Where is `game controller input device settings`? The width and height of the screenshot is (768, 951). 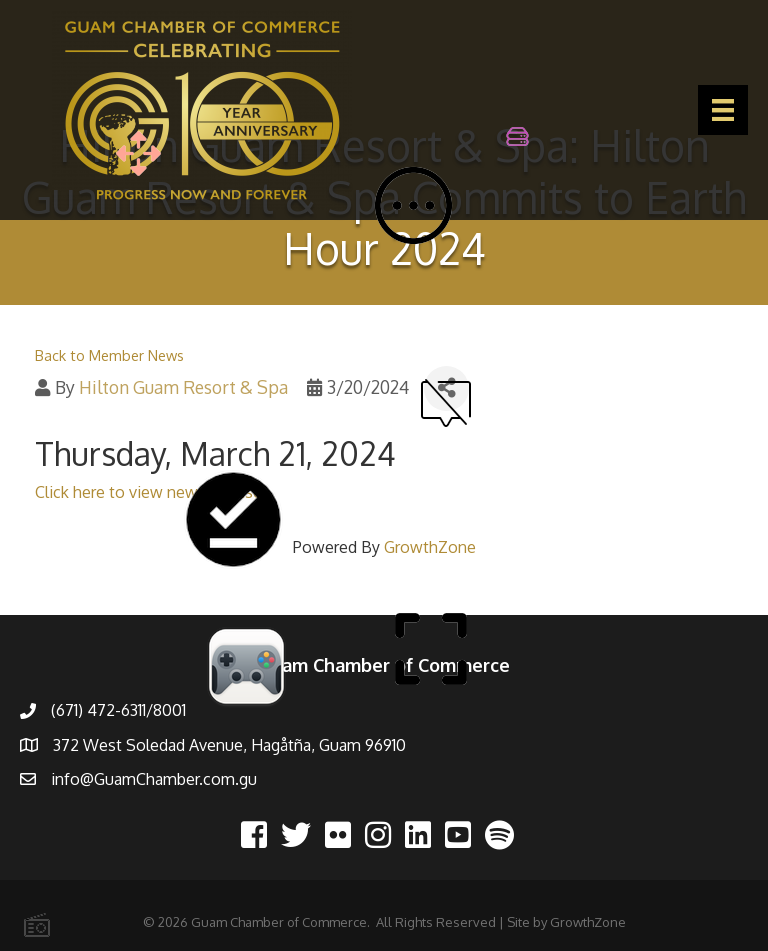 game controller input device settings is located at coordinates (246, 666).